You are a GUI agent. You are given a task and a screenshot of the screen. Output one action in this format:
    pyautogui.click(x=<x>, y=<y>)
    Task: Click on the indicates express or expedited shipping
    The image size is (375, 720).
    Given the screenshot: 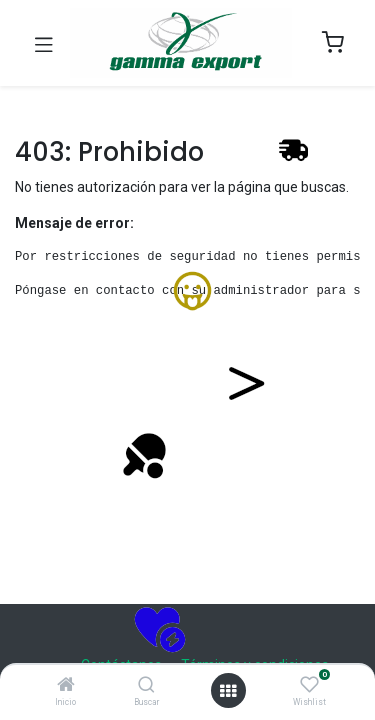 What is the action you would take?
    pyautogui.click(x=293, y=149)
    